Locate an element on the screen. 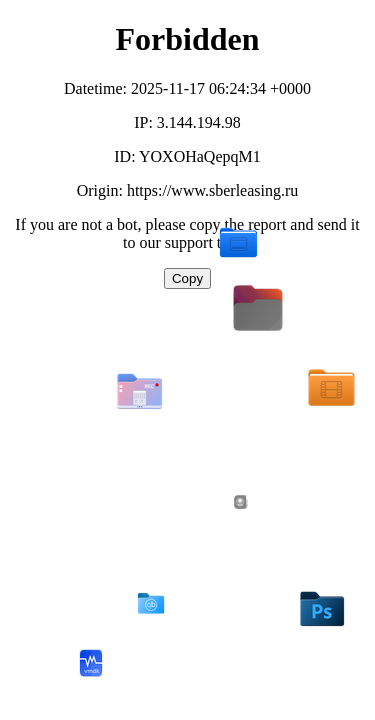  open folder containing adobe photoshop files is located at coordinates (322, 610).